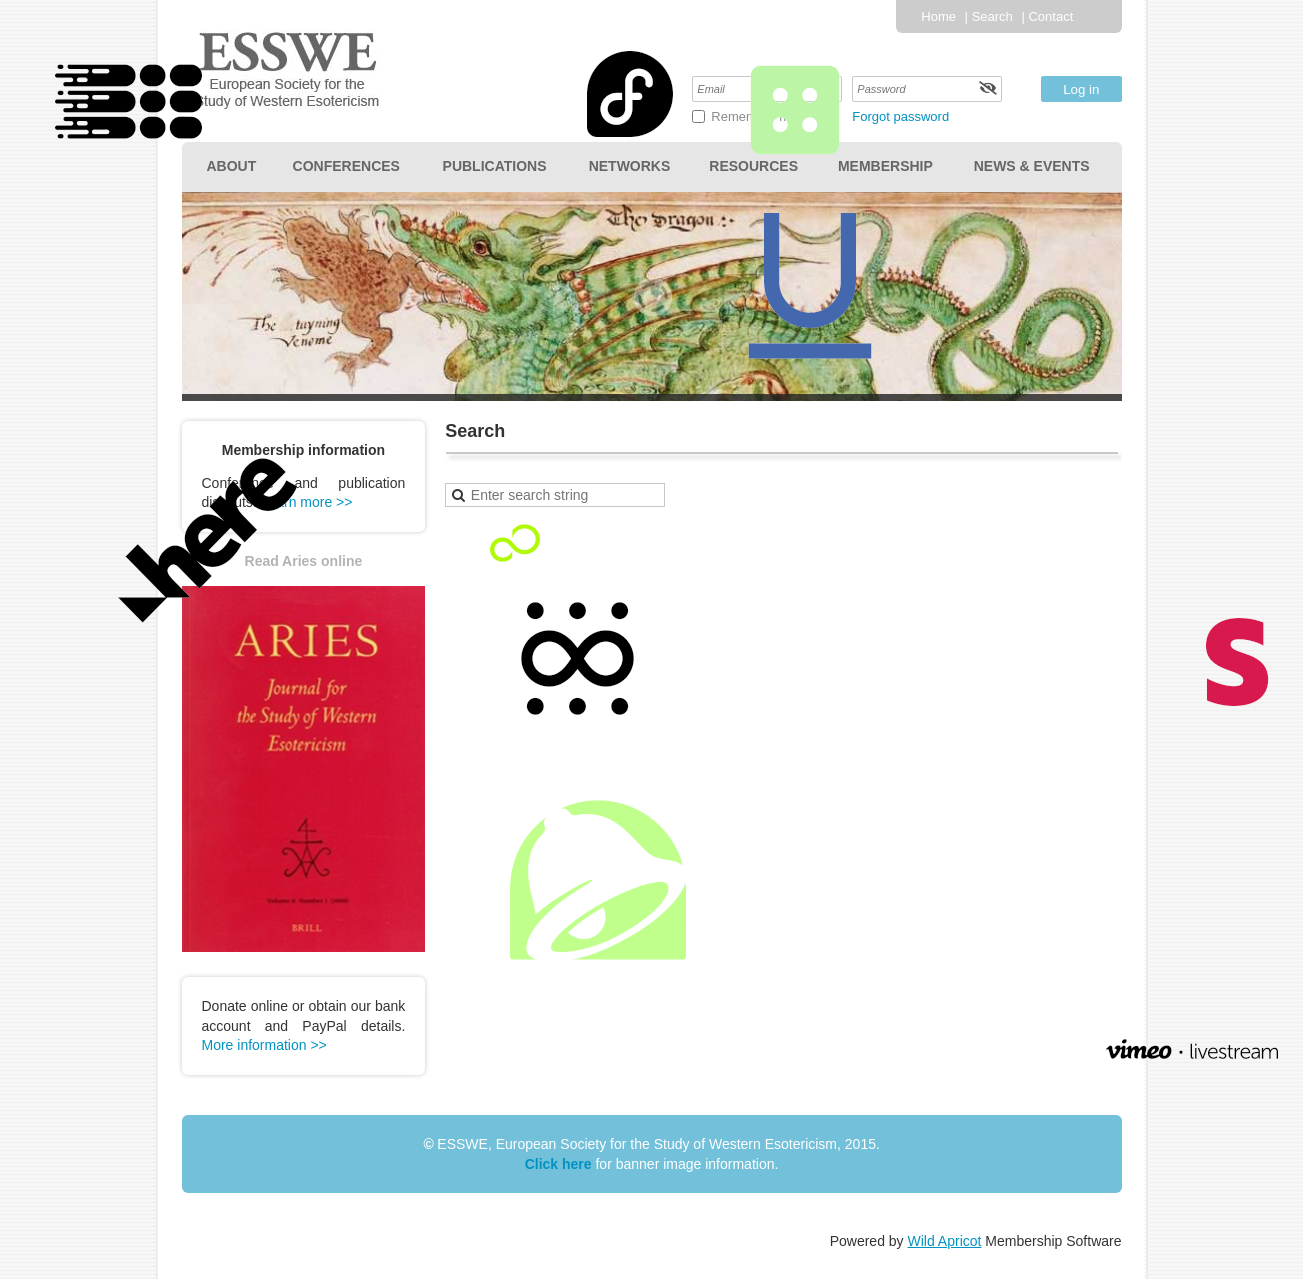 The width and height of the screenshot is (1303, 1279). I want to click on stripe payment integration, so click(1237, 662).